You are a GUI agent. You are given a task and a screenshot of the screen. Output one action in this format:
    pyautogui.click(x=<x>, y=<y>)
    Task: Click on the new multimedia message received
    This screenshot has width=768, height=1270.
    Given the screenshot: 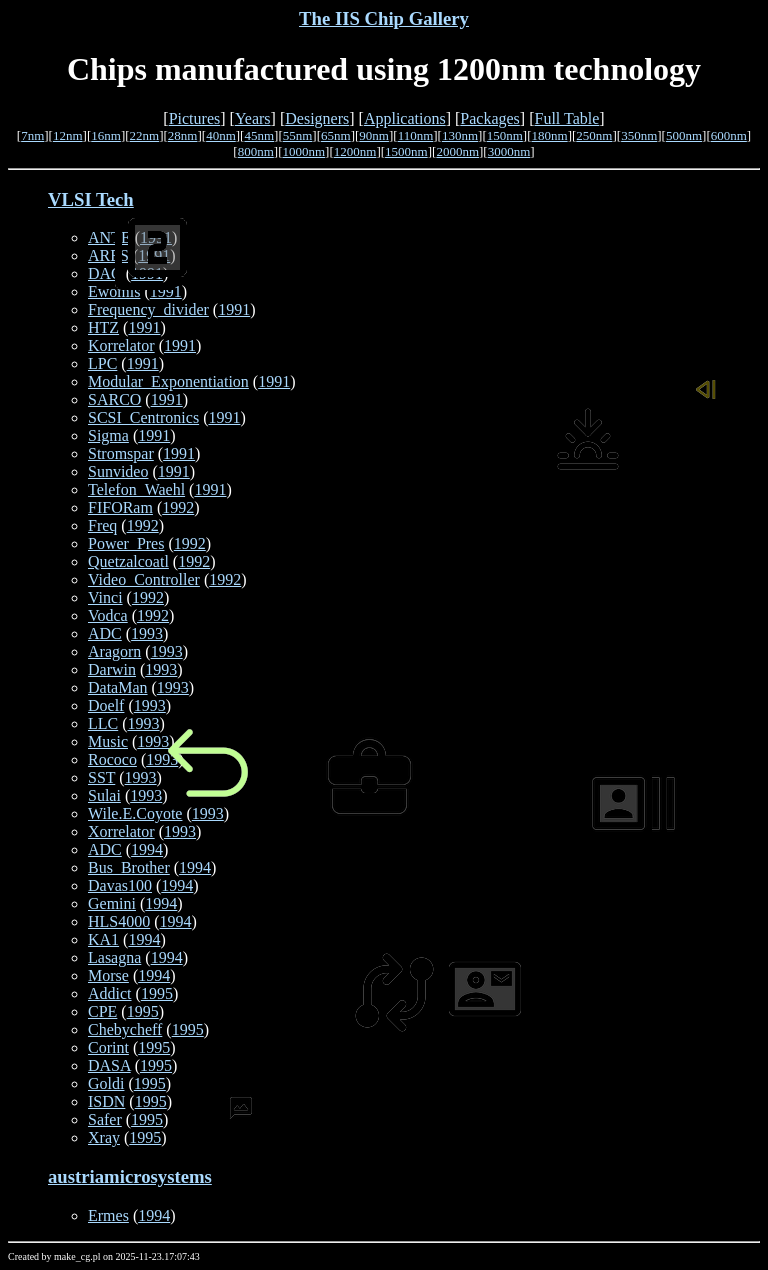 What is the action you would take?
    pyautogui.click(x=241, y=1108)
    